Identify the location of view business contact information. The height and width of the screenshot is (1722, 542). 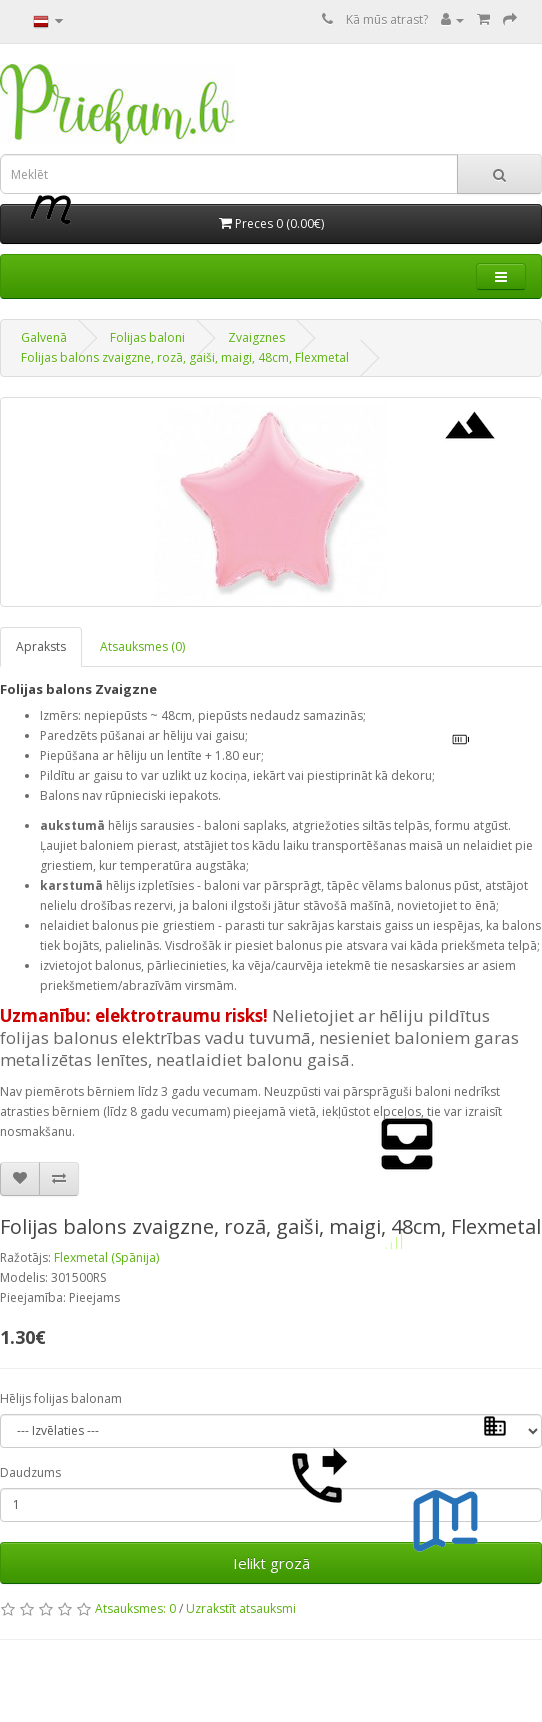
(495, 1426).